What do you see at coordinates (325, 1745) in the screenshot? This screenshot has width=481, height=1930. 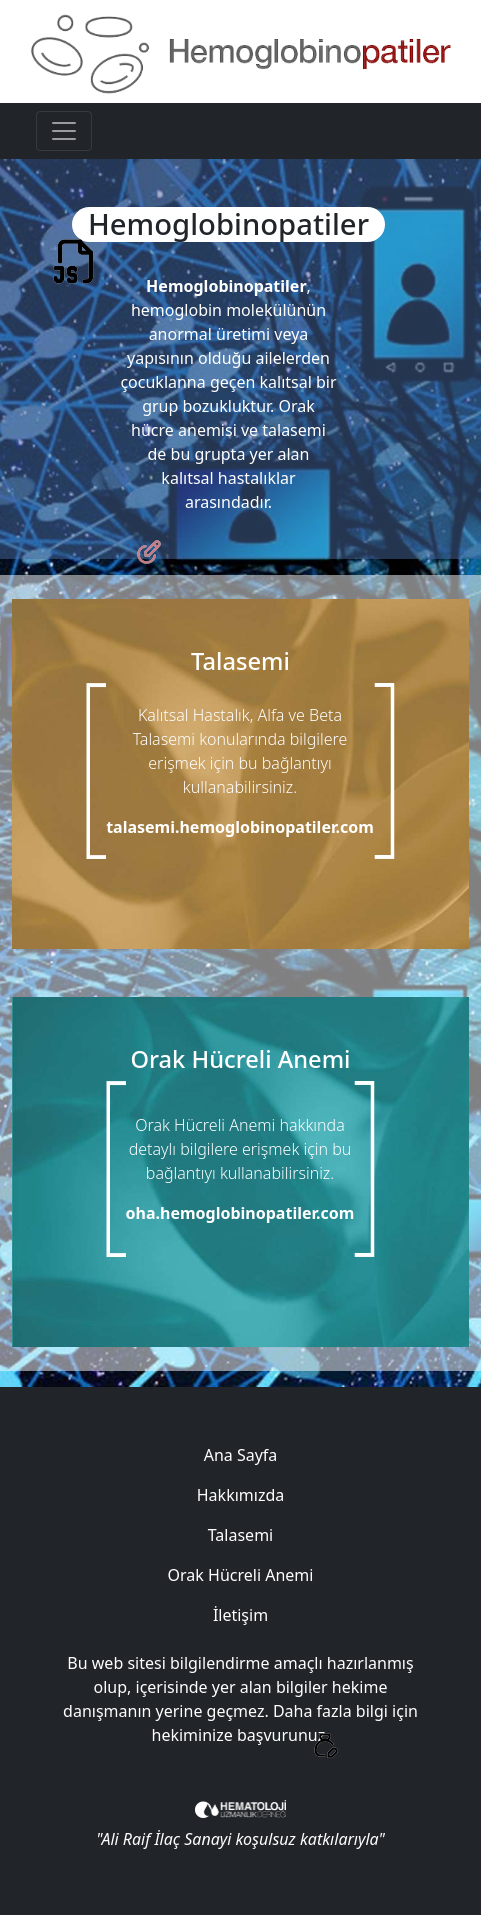 I see `edit budget or savings details` at bounding box center [325, 1745].